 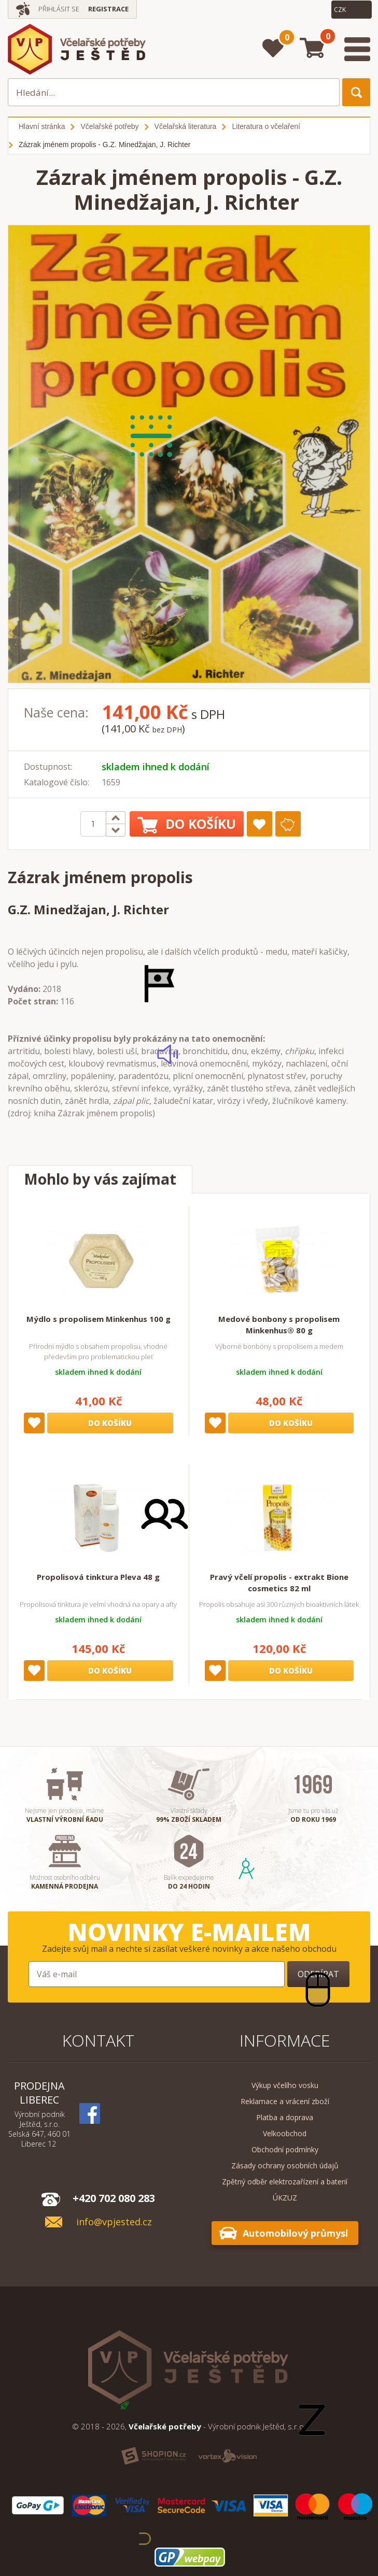 What do you see at coordinates (144, 2539) in the screenshot?
I see `indicates a proper superset relationship in mathematical notation` at bounding box center [144, 2539].